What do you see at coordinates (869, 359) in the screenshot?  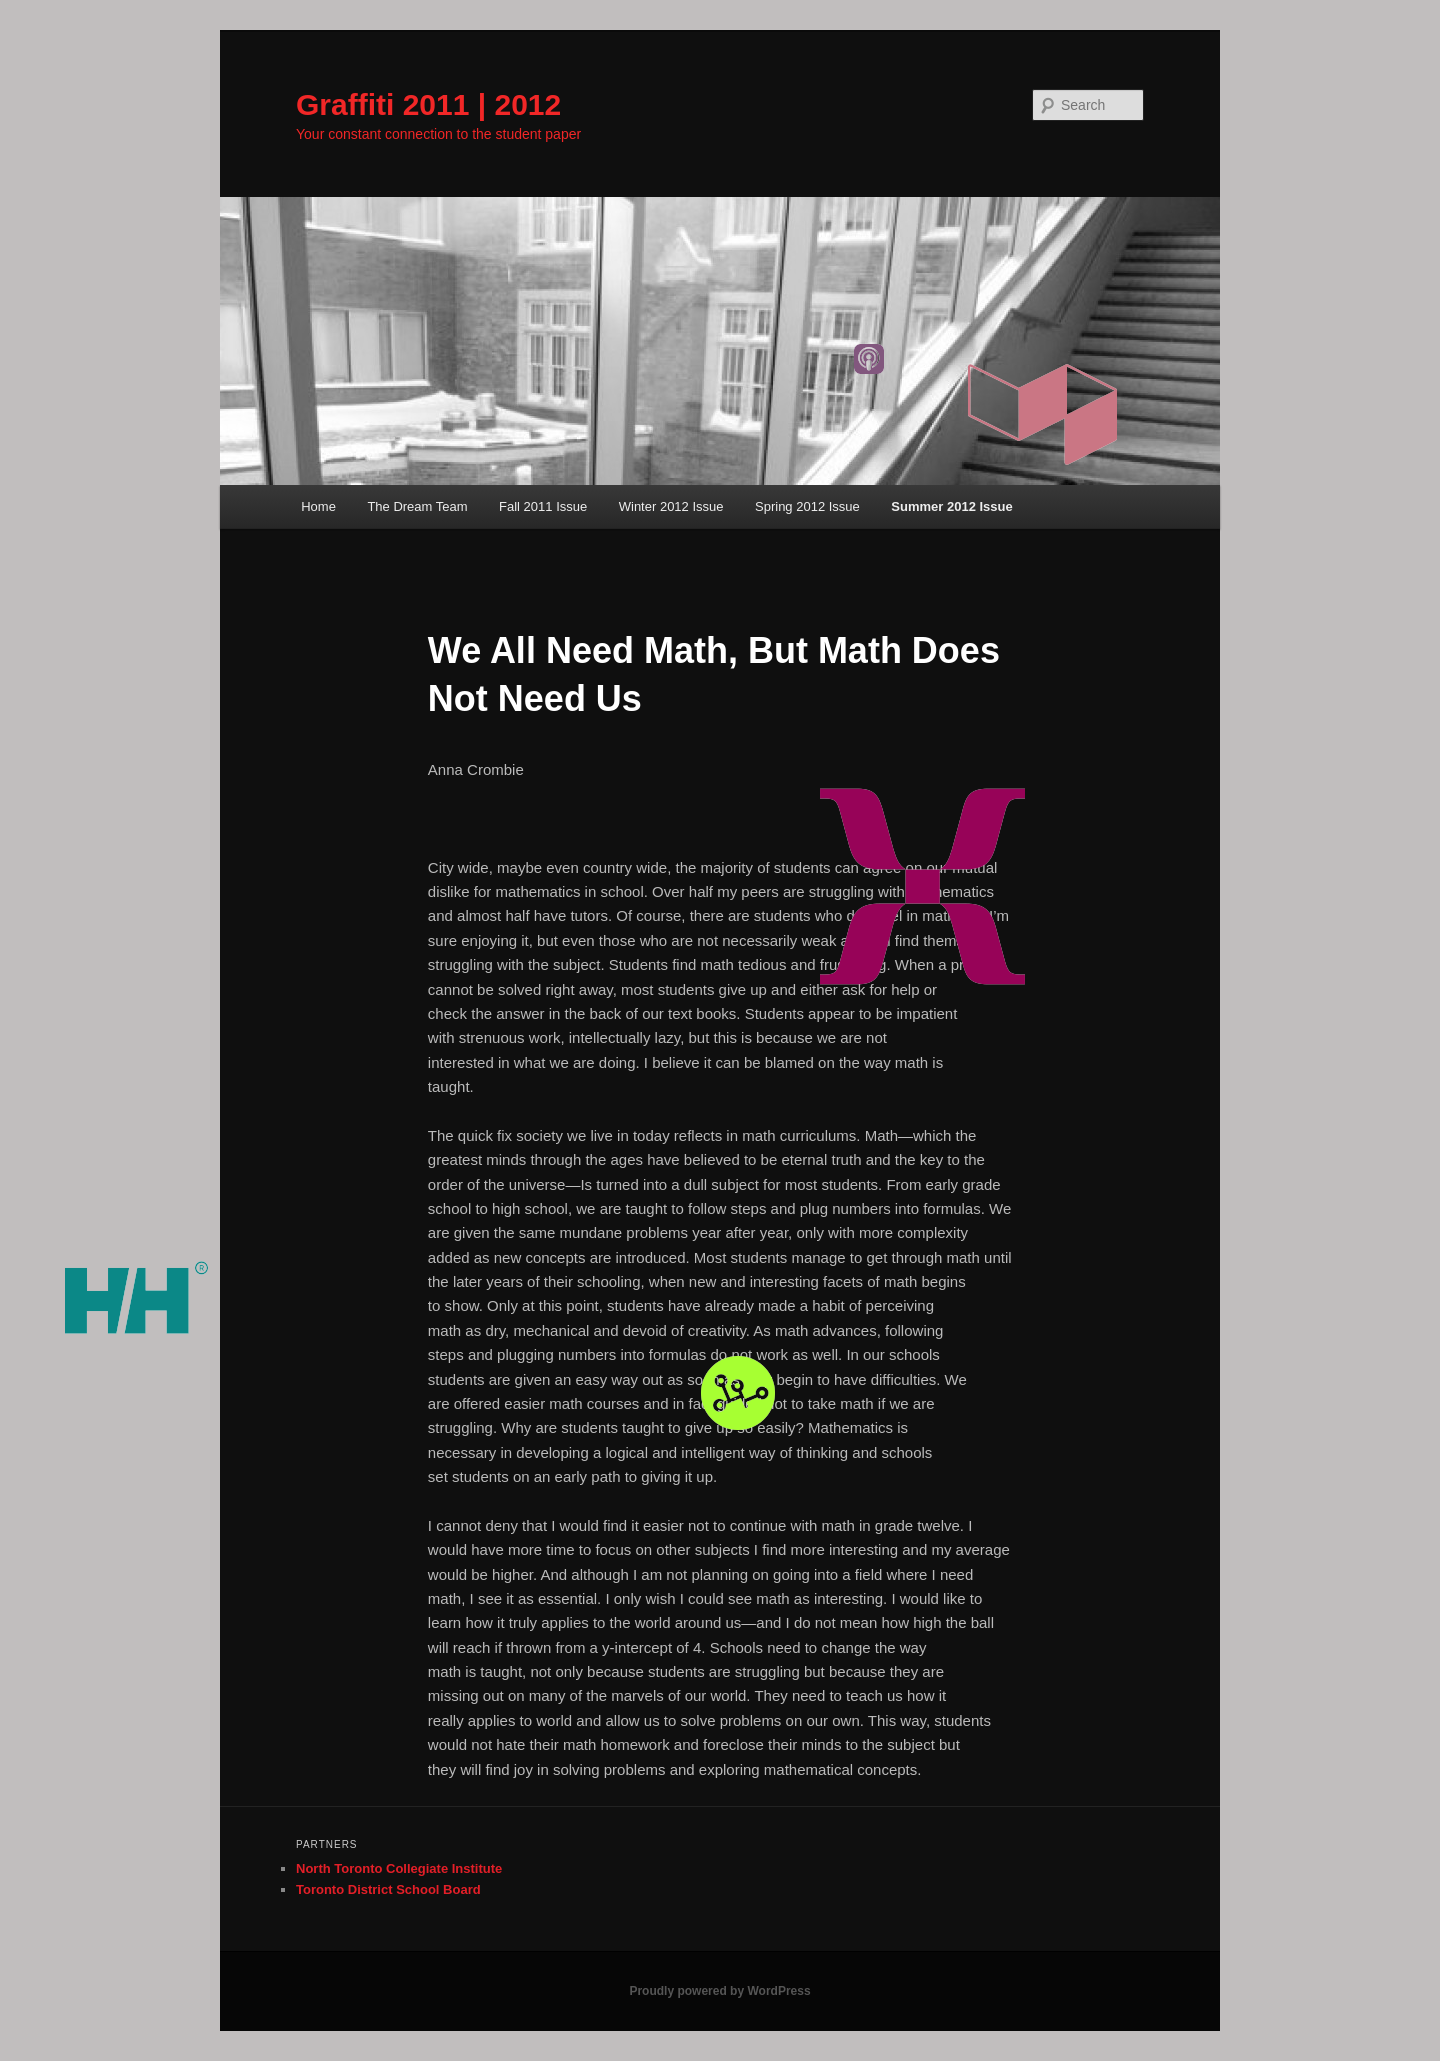 I see `open apple podcasts app` at bounding box center [869, 359].